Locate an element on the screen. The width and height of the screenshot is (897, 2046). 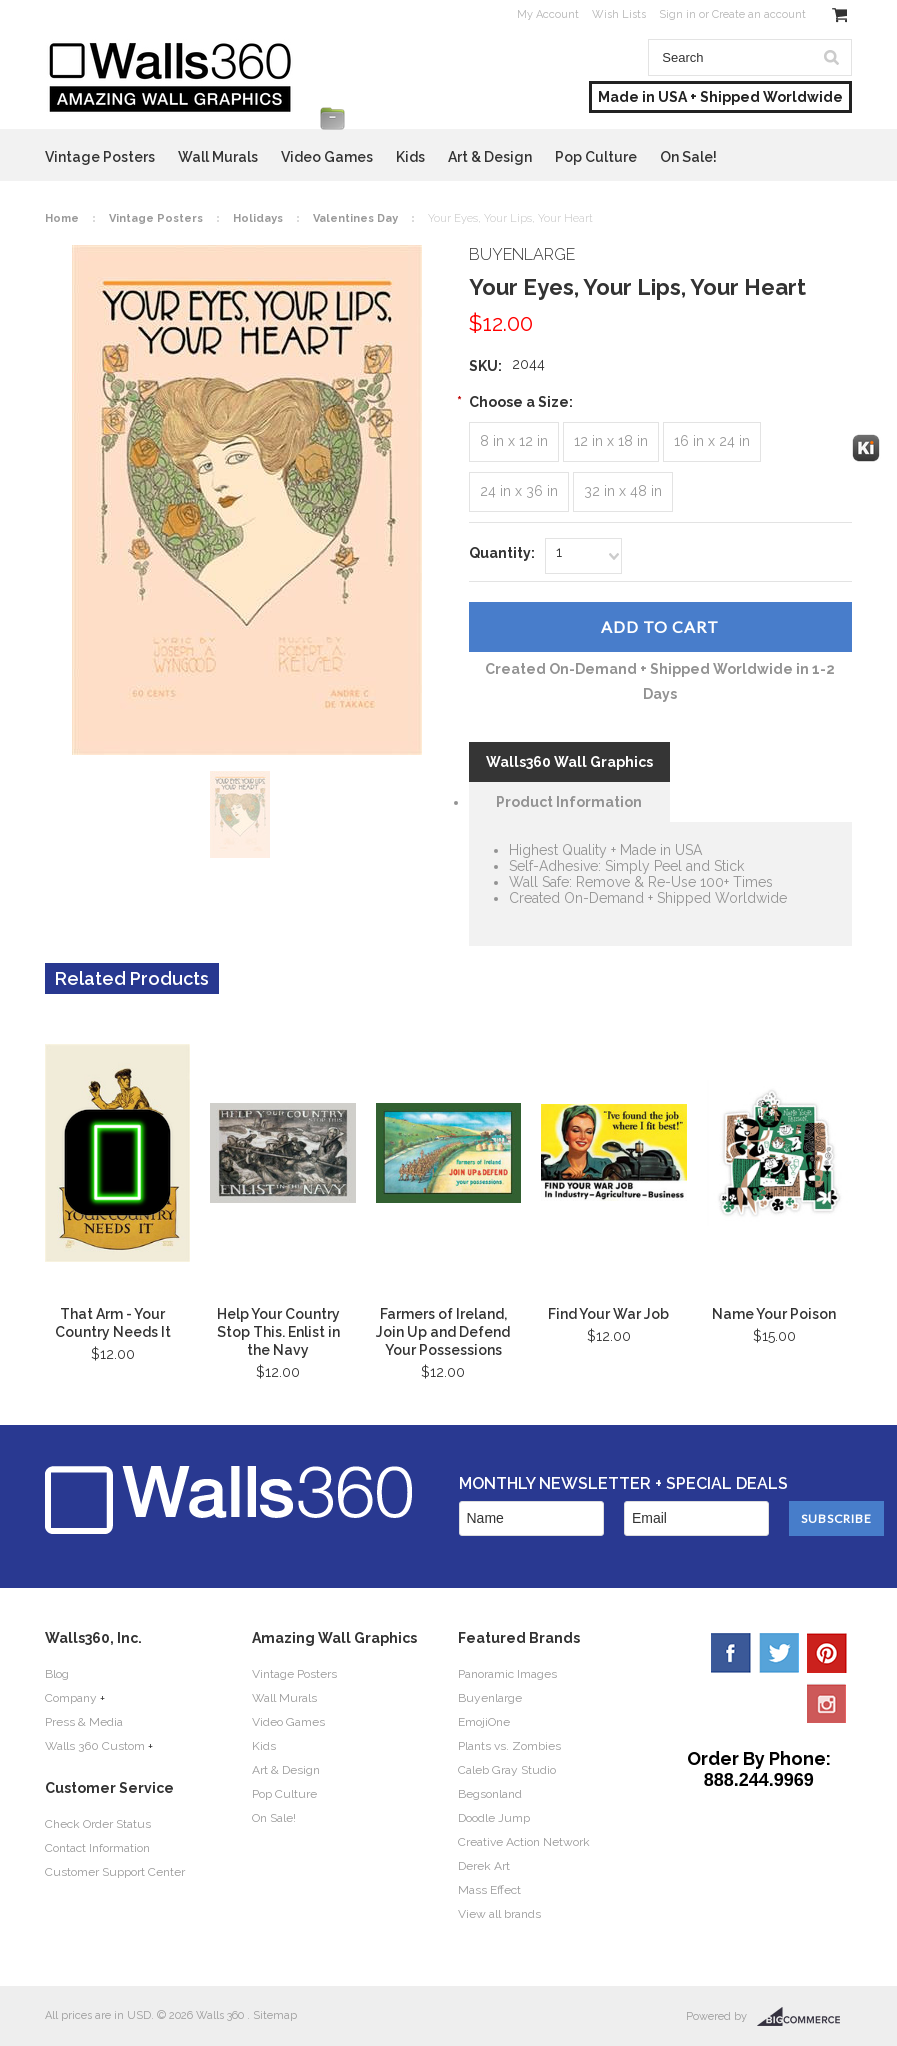
open KiCad nightly build application is located at coordinates (866, 448).